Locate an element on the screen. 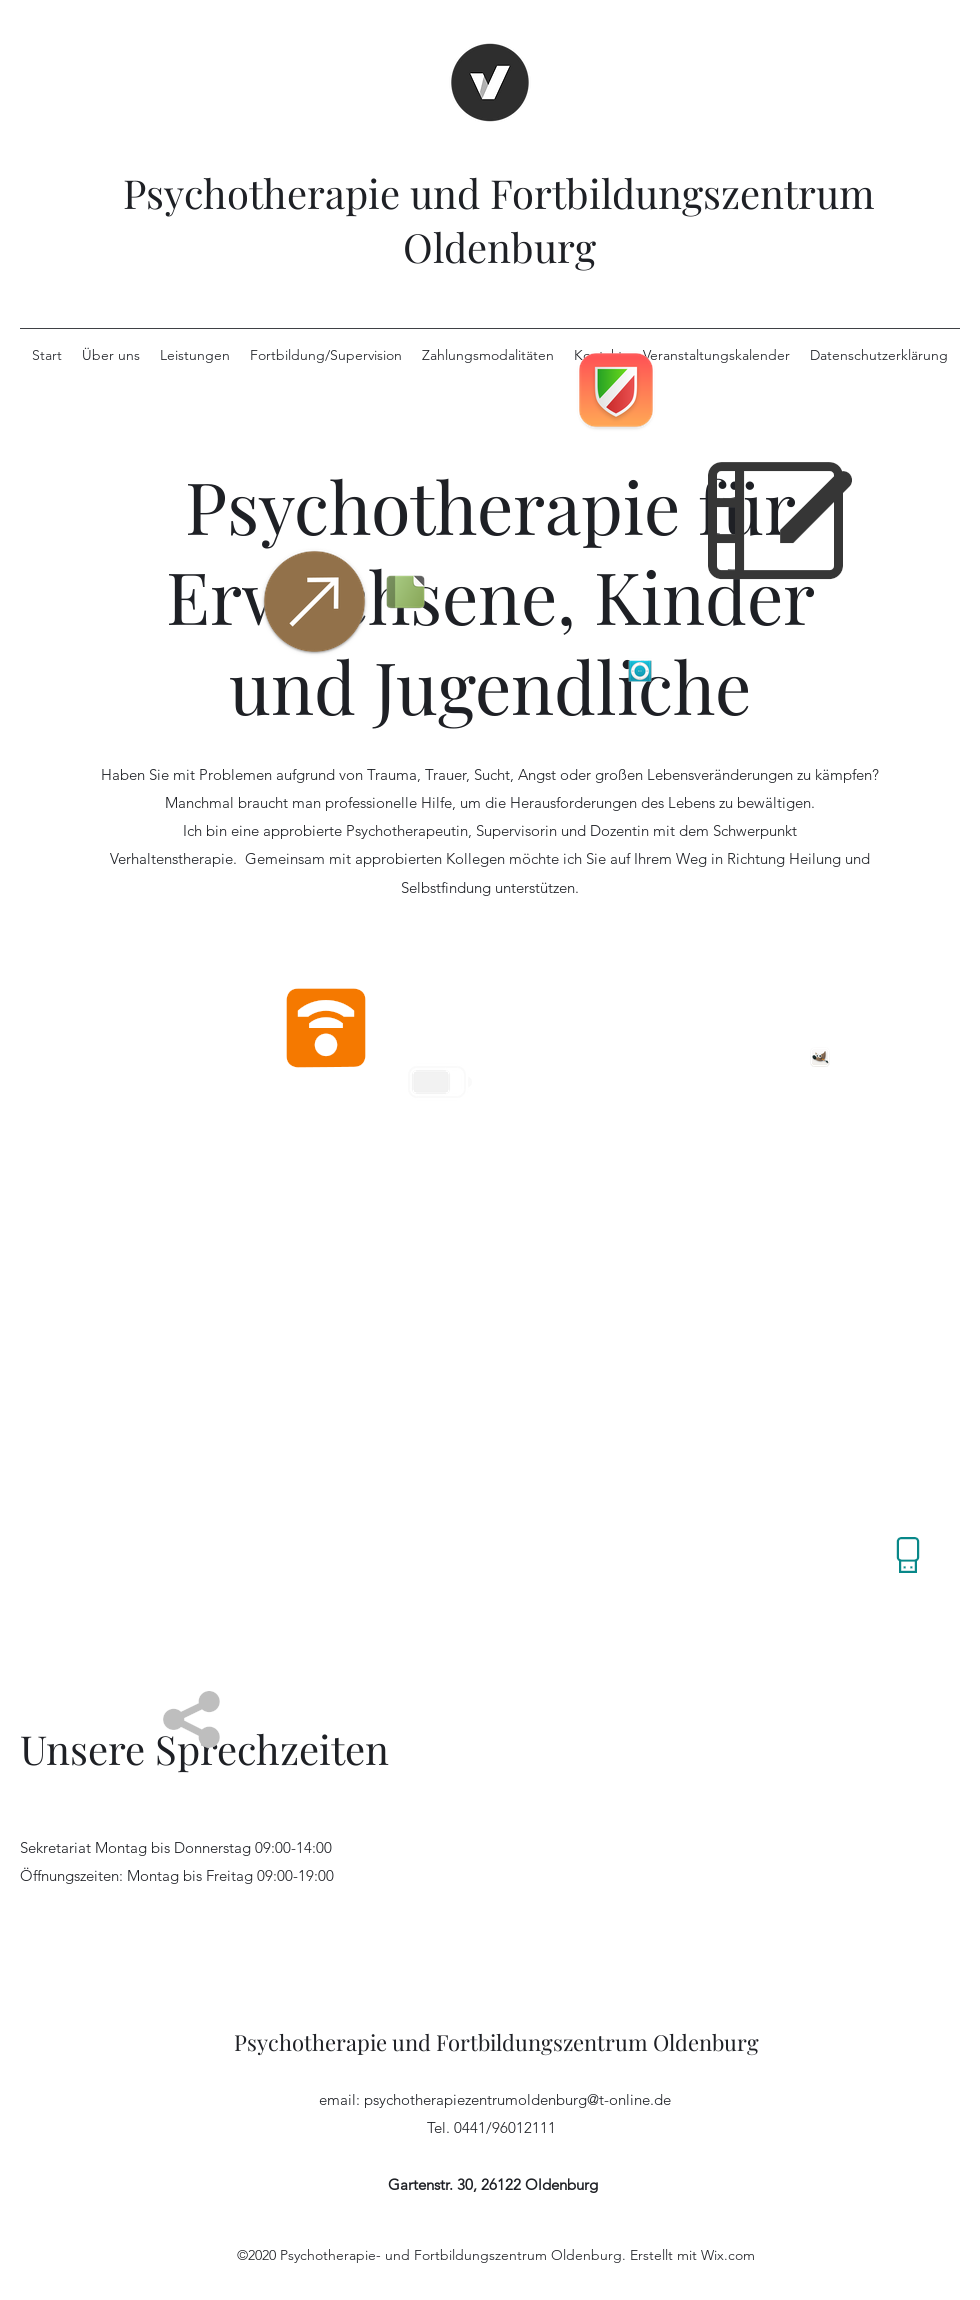 The width and height of the screenshot is (980, 2300). iPod shuffle device connected is located at coordinates (640, 671).